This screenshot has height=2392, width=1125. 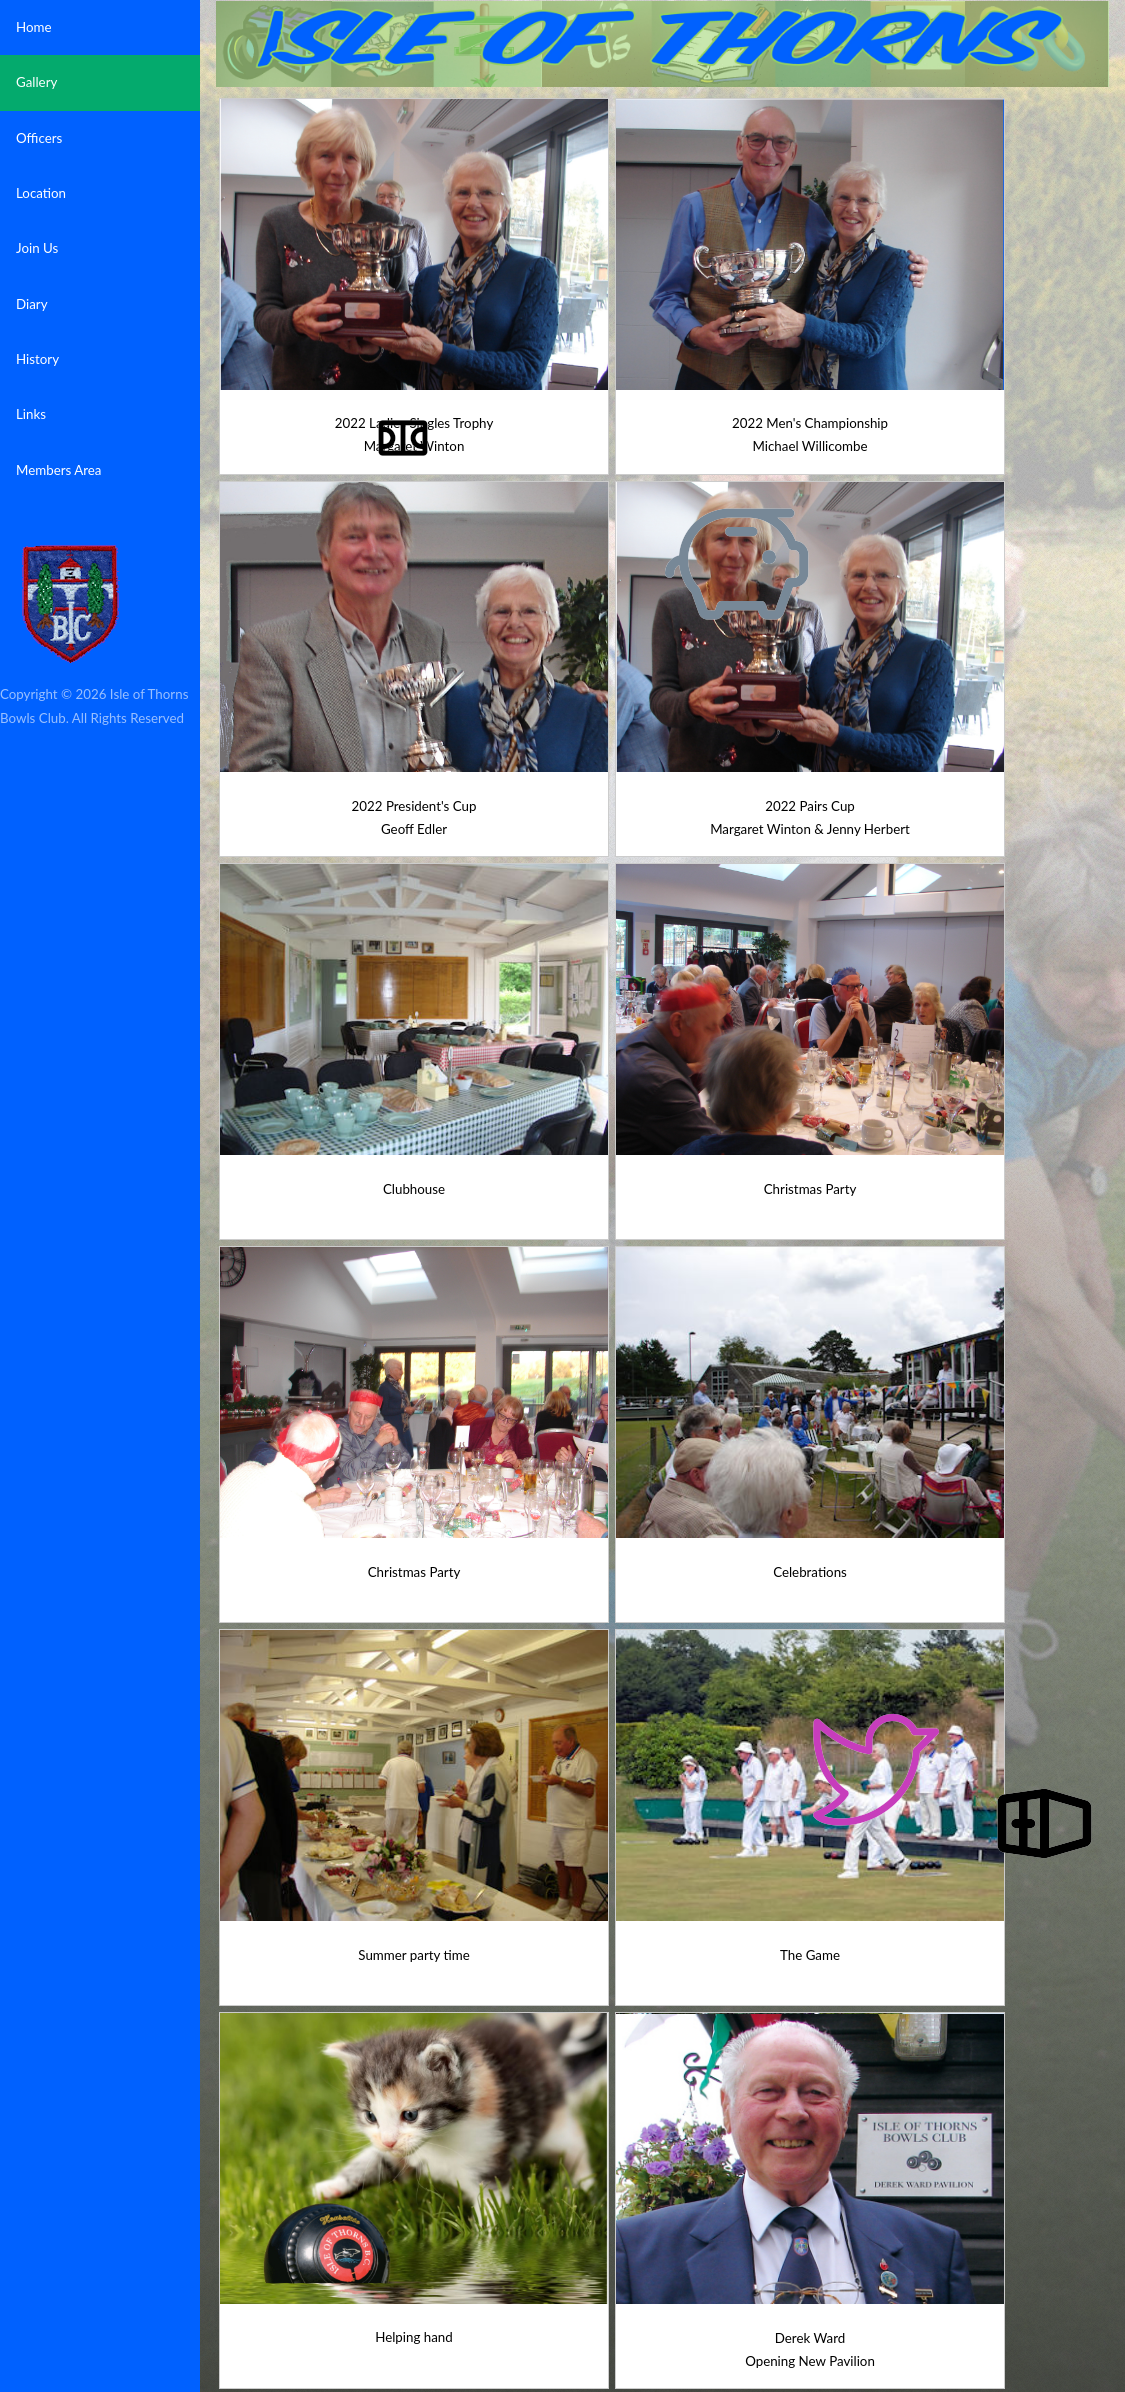 What do you see at coordinates (739, 564) in the screenshot?
I see `view your savings or budget` at bounding box center [739, 564].